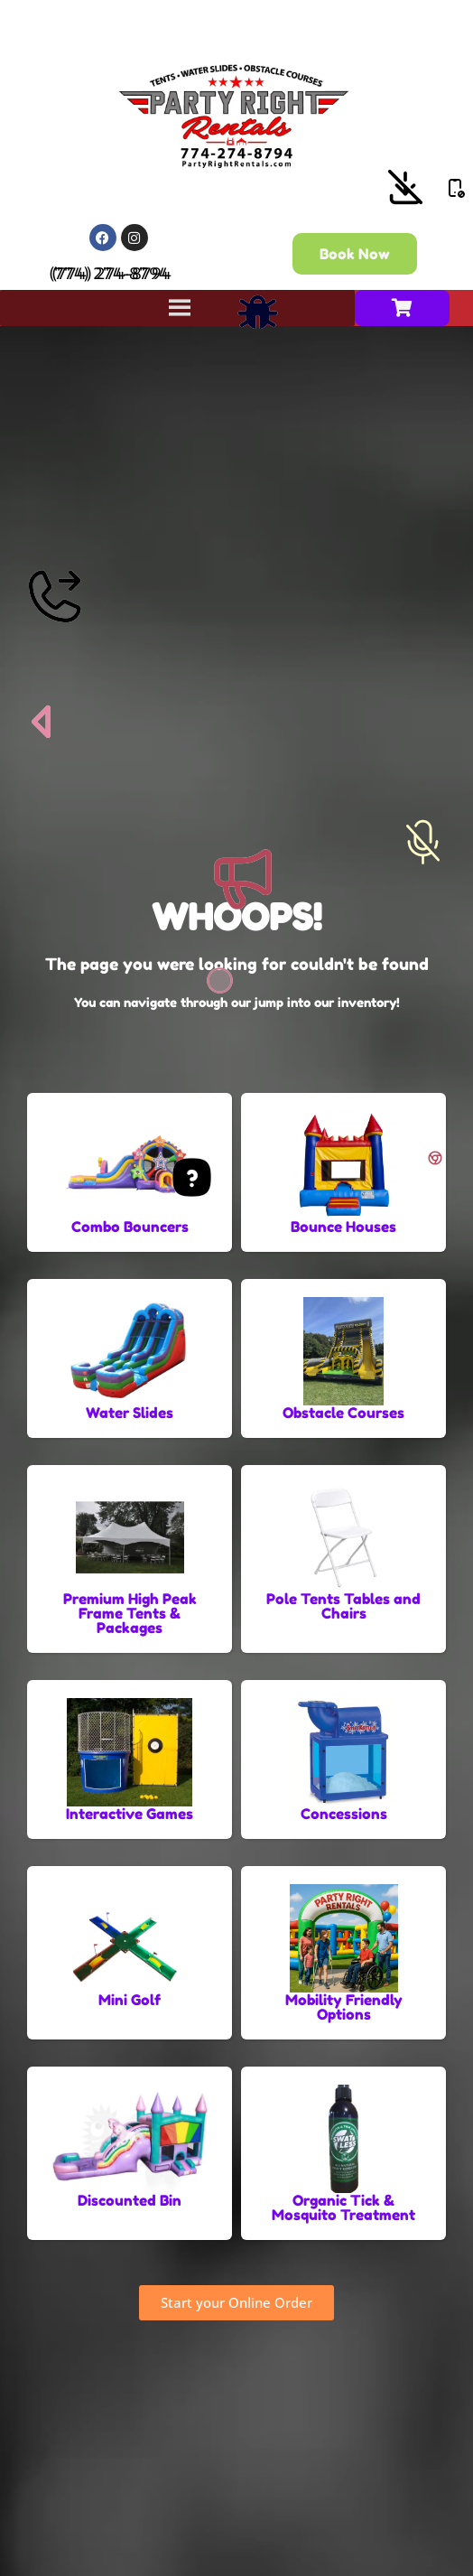 Image resolution: width=473 pixels, height=2576 pixels. What do you see at coordinates (422, 841) in the screenshot?
I see `mute your microphone` at bounding box center [422, 841].